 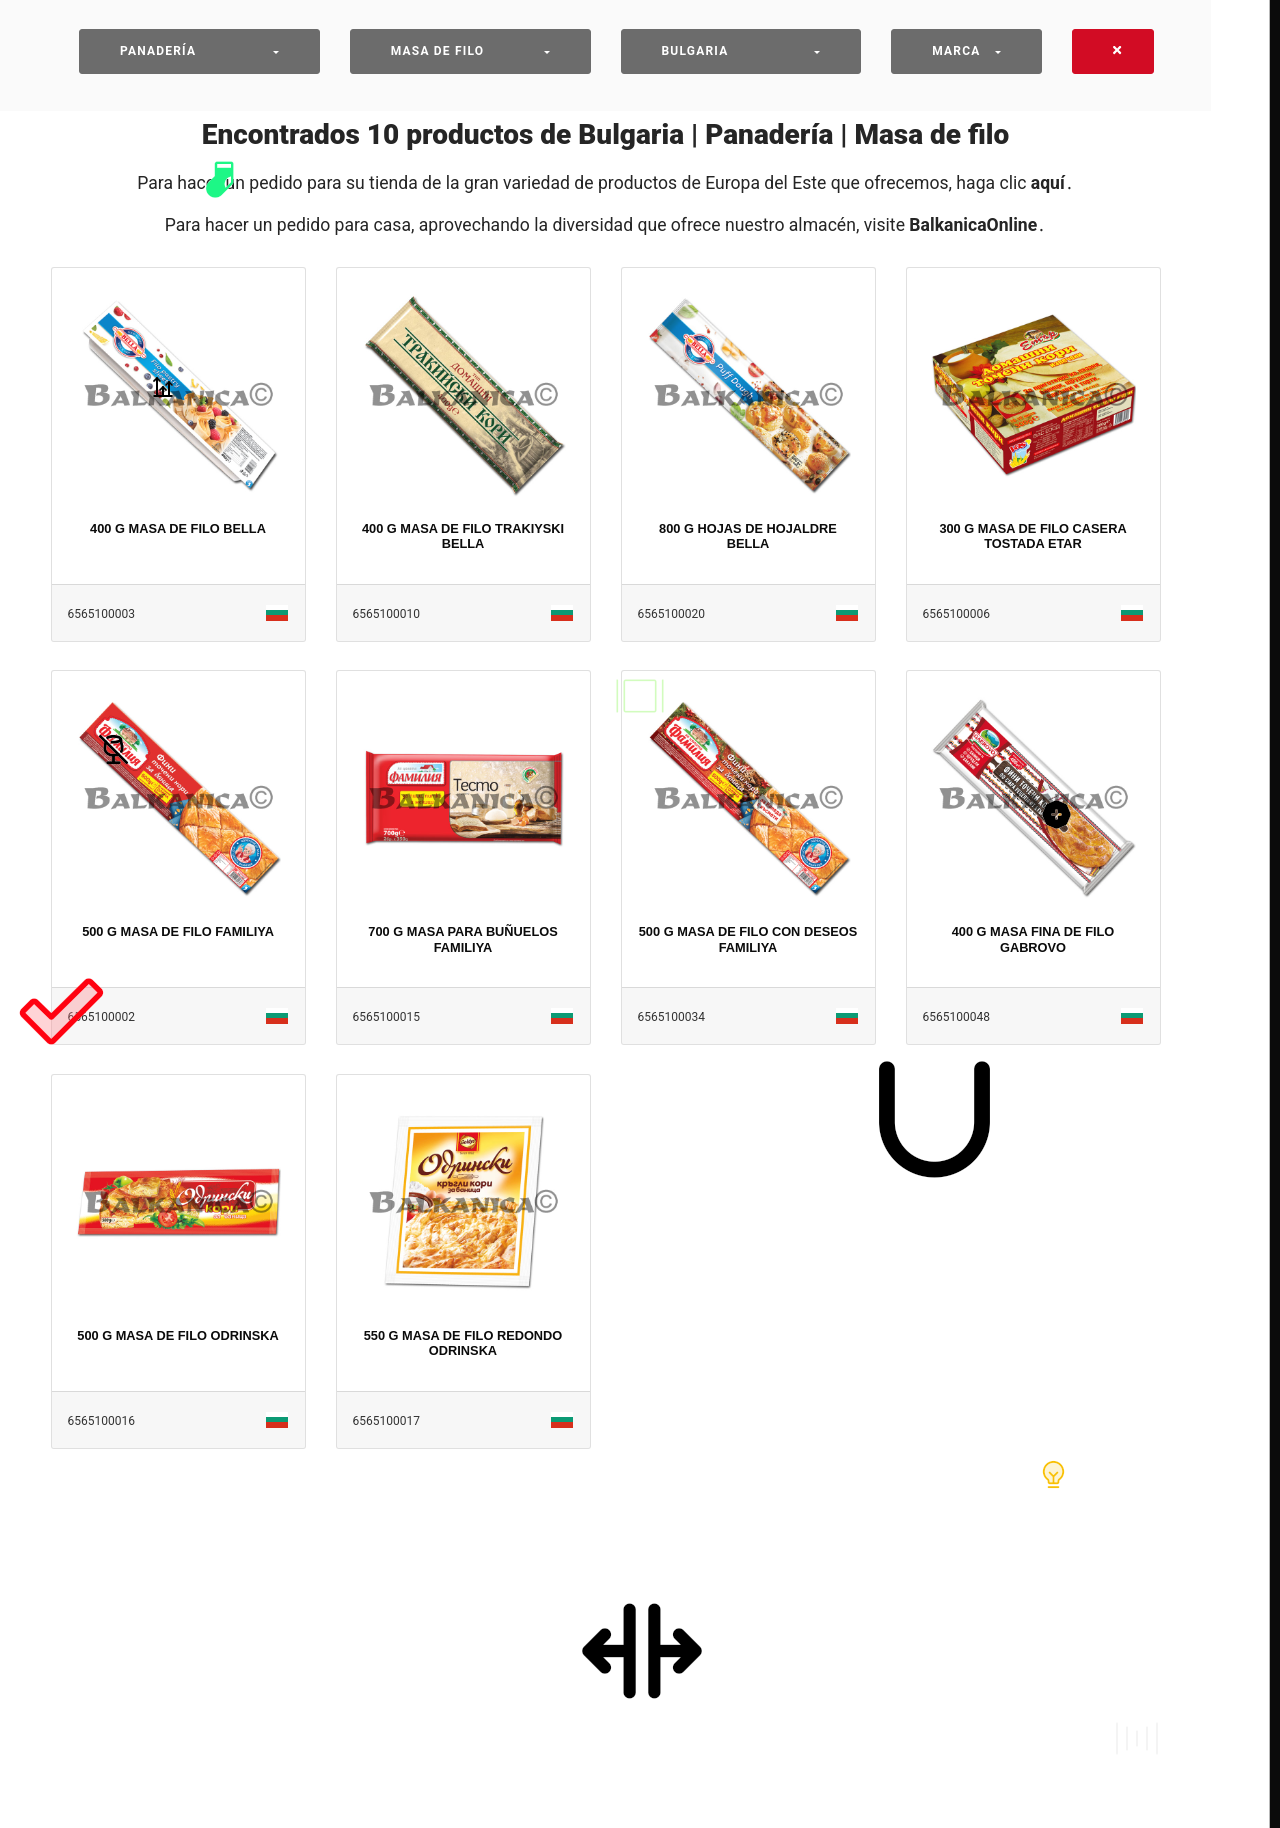 What do you see at coordinates (934, 1111) in the screenshot?
I see `combine or merge selected items` at bounding box center [934, 1111].